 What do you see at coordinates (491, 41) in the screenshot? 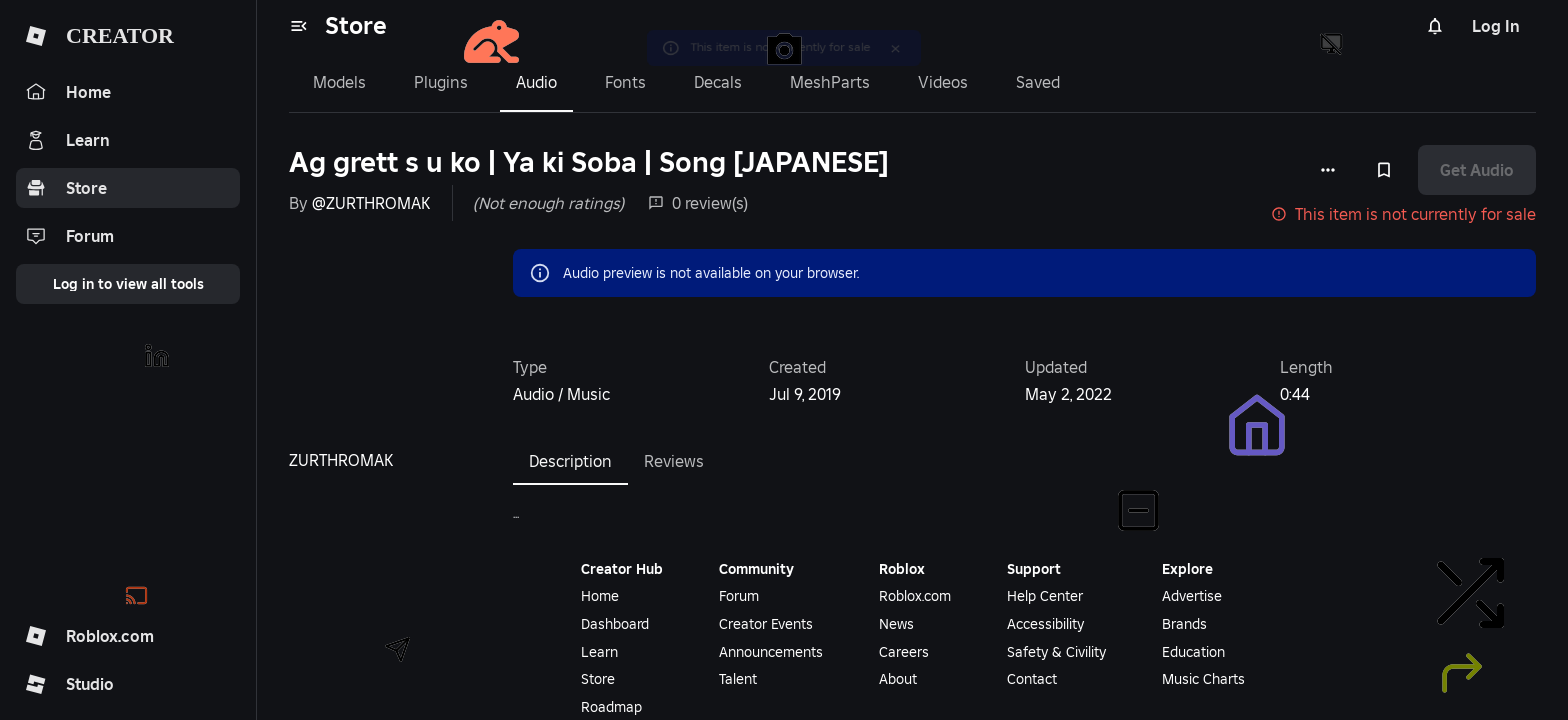
I see `decorative frog icon or mascot` at bounding box center [491, 41].